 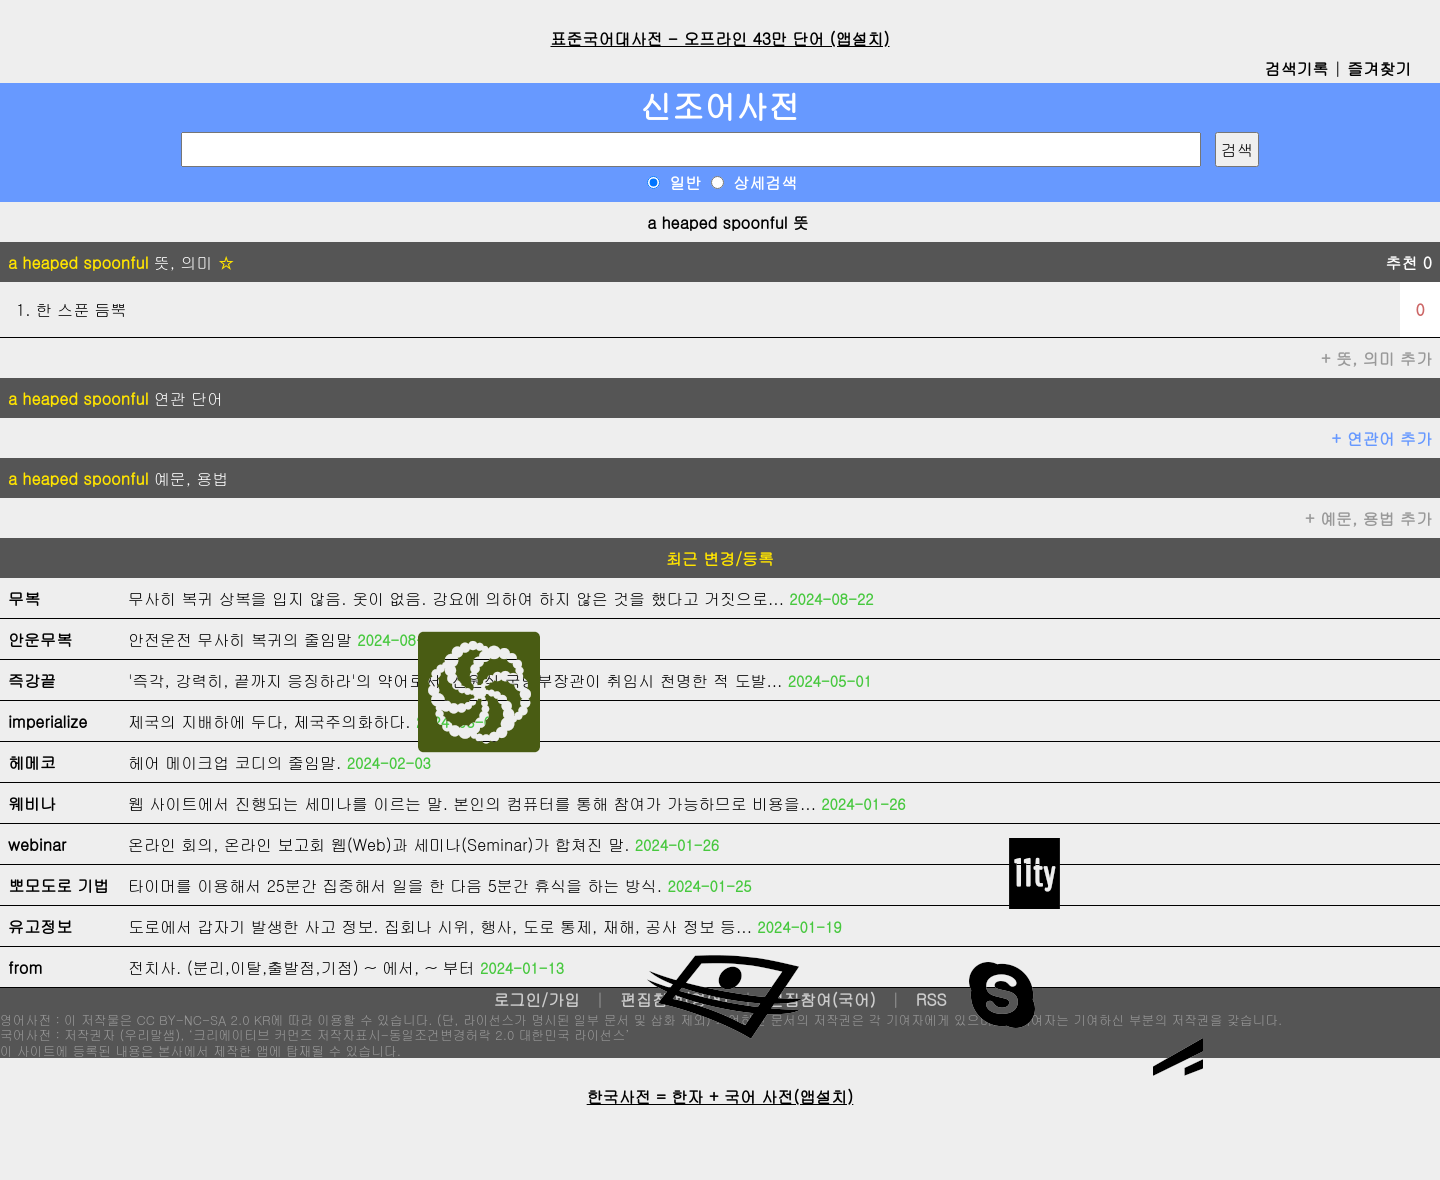 What do you see at coordinates (1034, 873) in the screenshot?
I see `eleventy (11ty) static site generator logo` at bounding box center [1034, 873].